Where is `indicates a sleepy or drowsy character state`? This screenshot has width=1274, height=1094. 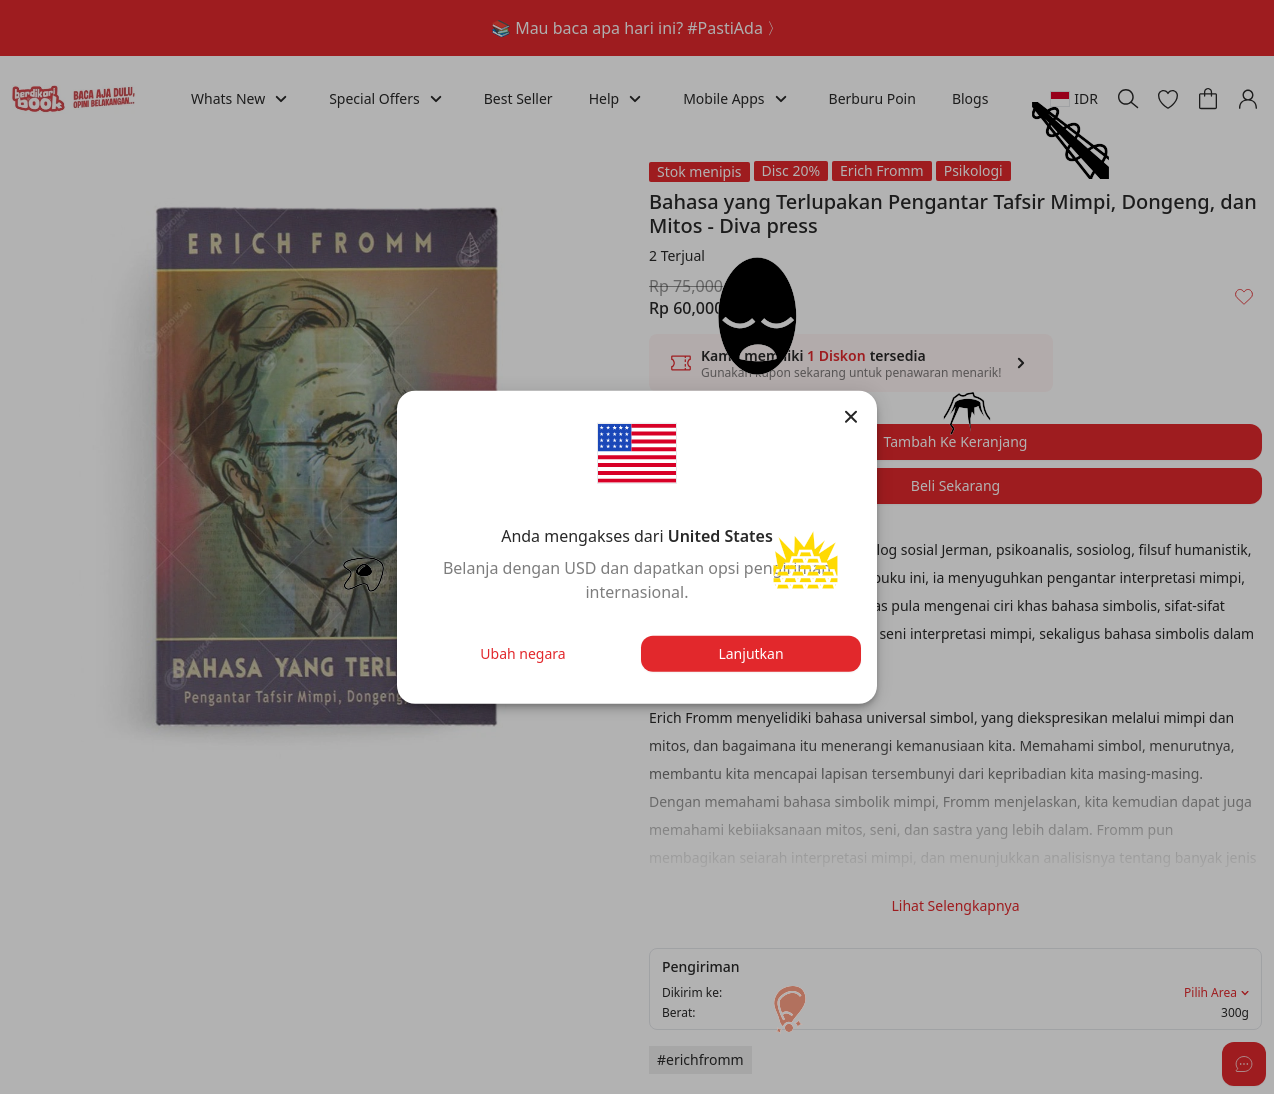
indicates a sleepy or drowsy character state is located at coordinates (759, 316).